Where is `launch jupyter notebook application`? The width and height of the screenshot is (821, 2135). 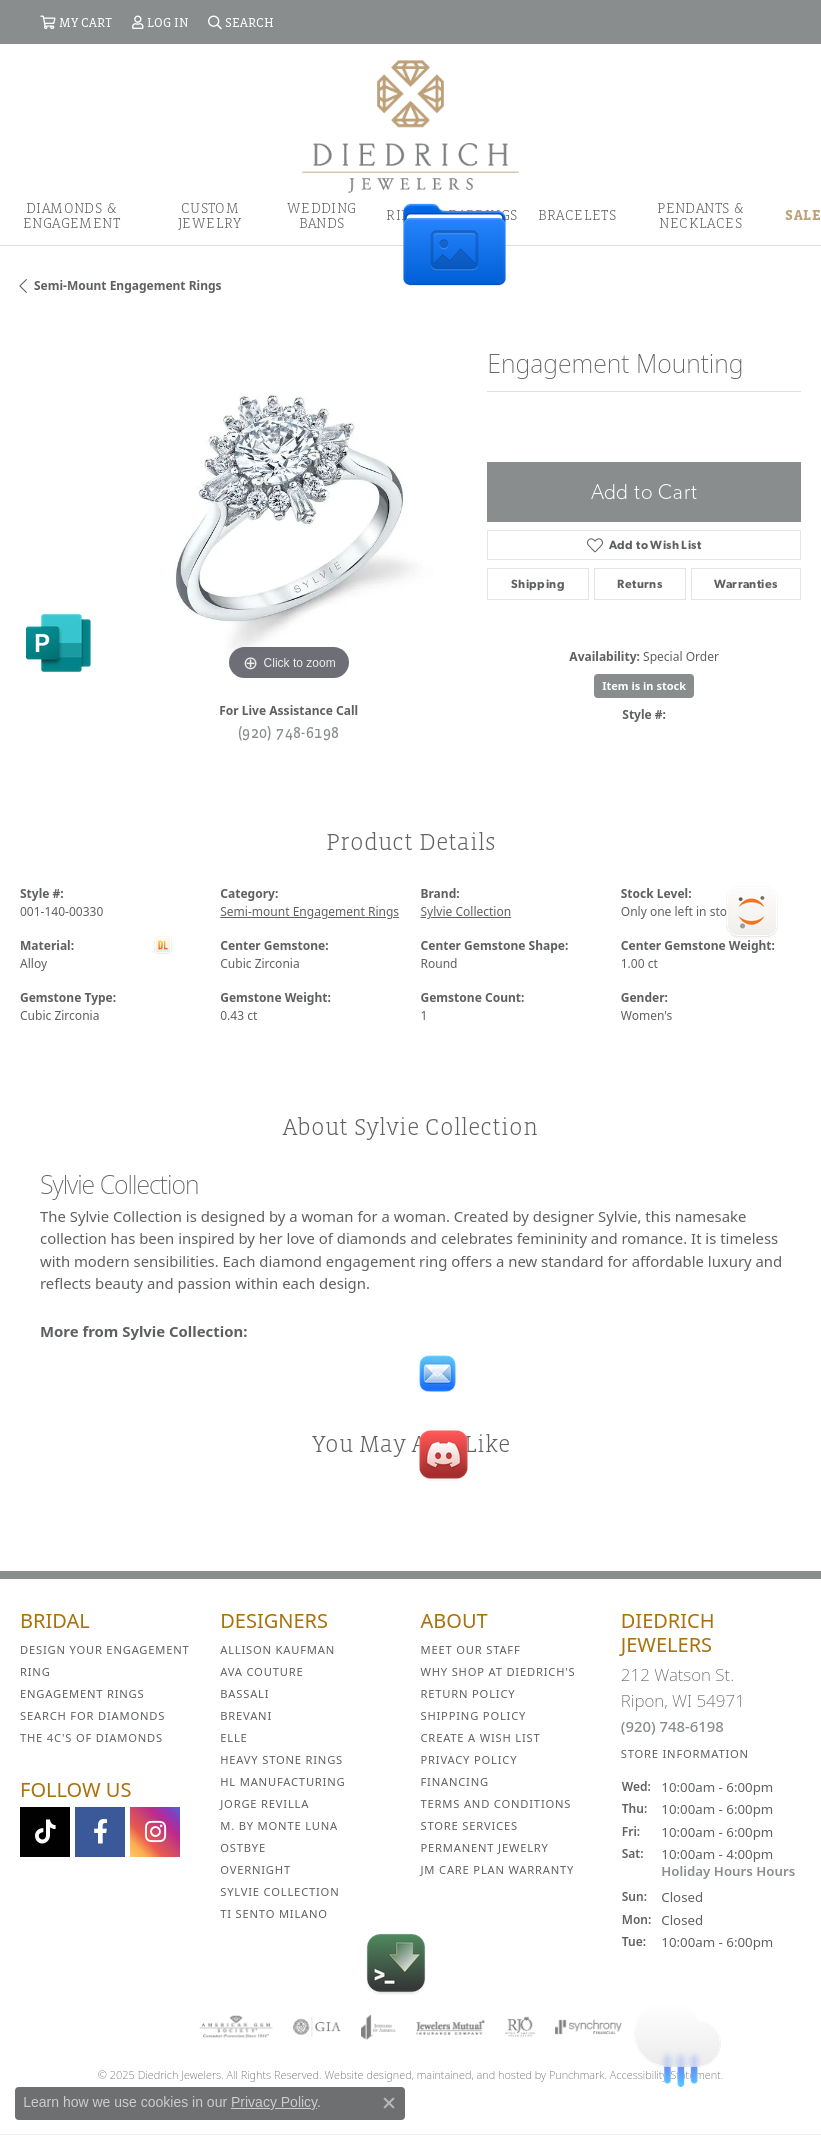
launch jupyter notebook application is located at coordinates (751, 911).